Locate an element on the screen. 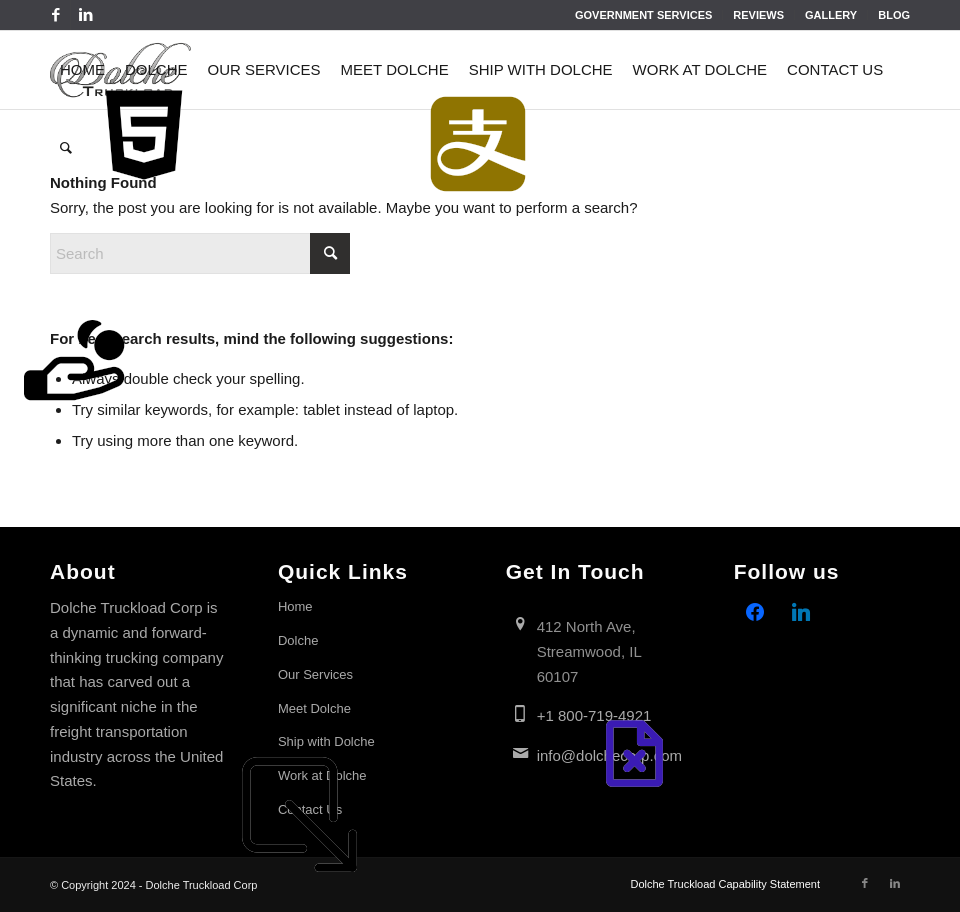 The height and width of the screenshot is (912, 960). make a payment or donation is located at coordinates (77, 363).